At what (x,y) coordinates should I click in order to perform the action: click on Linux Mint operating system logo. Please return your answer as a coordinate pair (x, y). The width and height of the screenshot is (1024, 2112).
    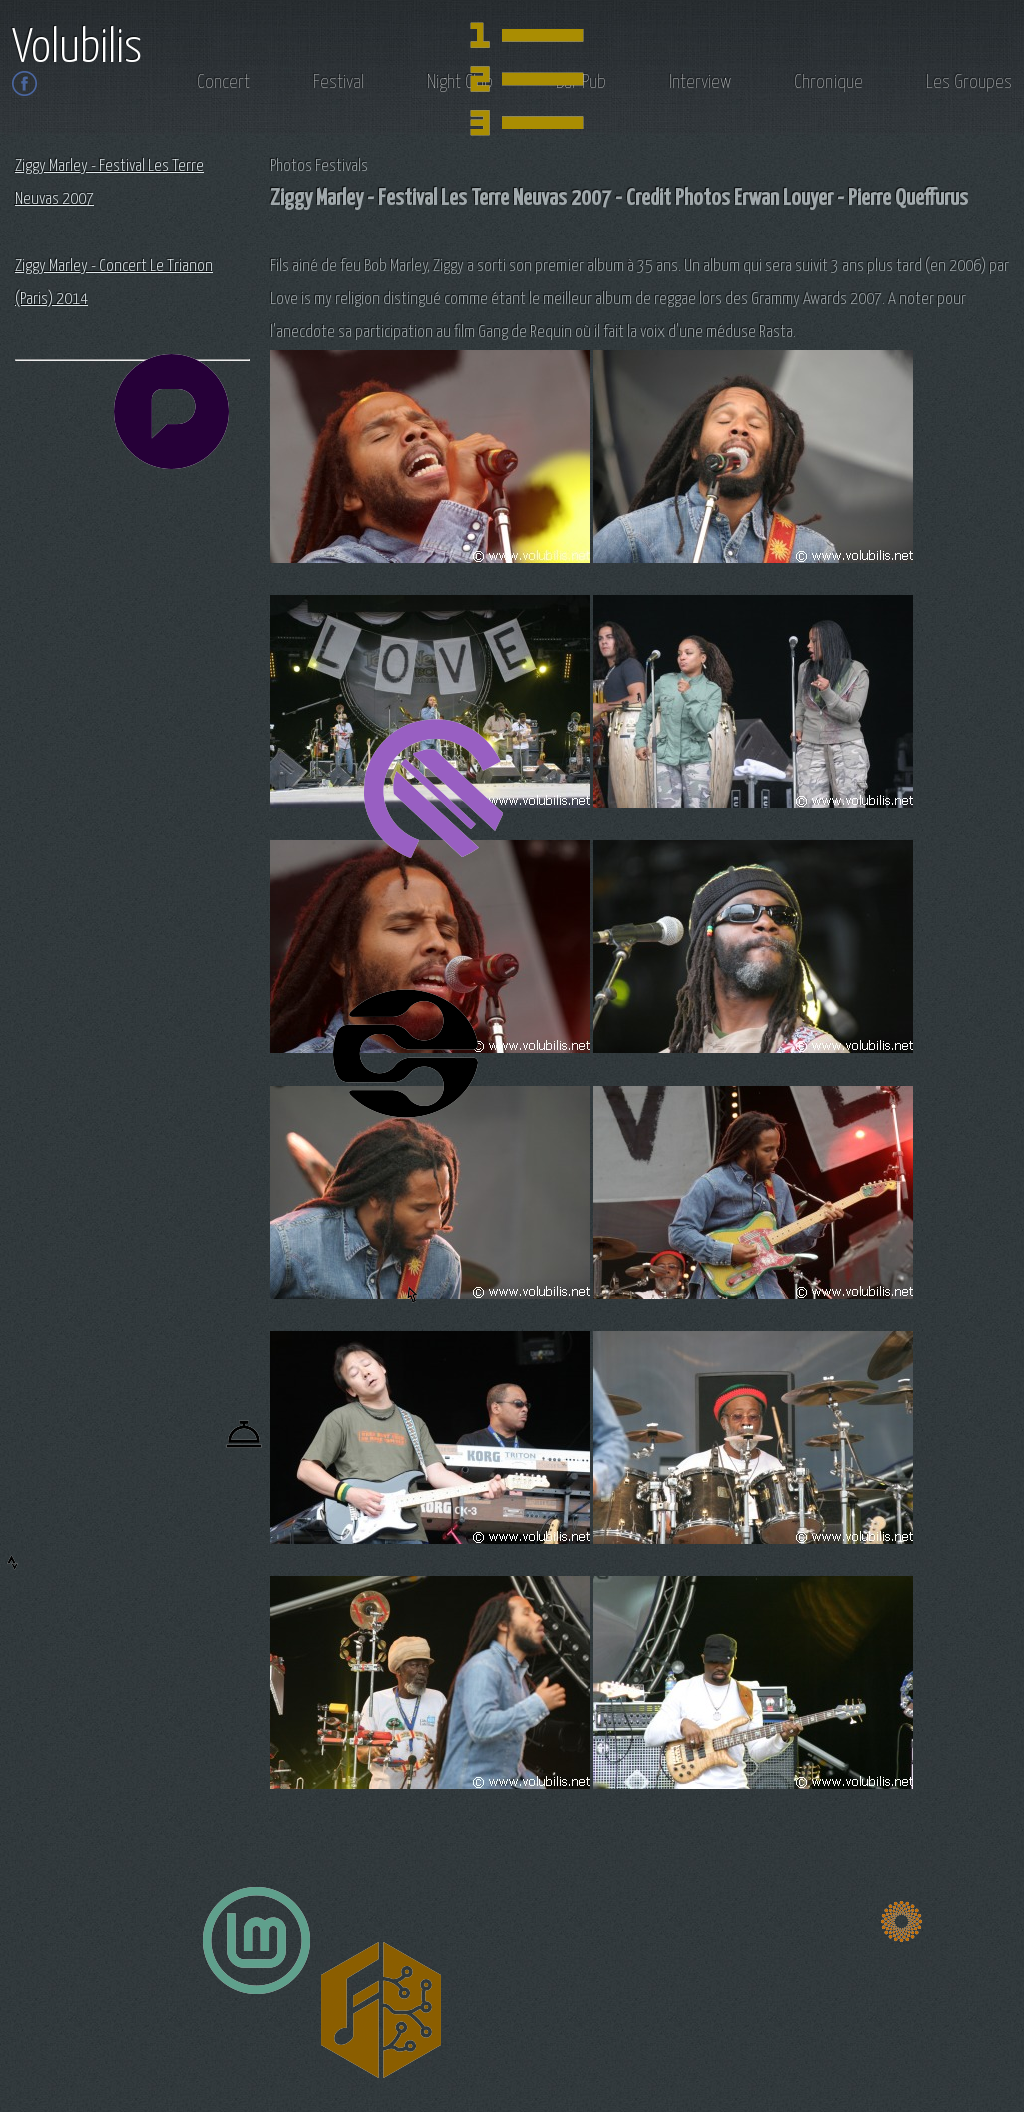
    Looking at the image, I should click on (256, 1940).